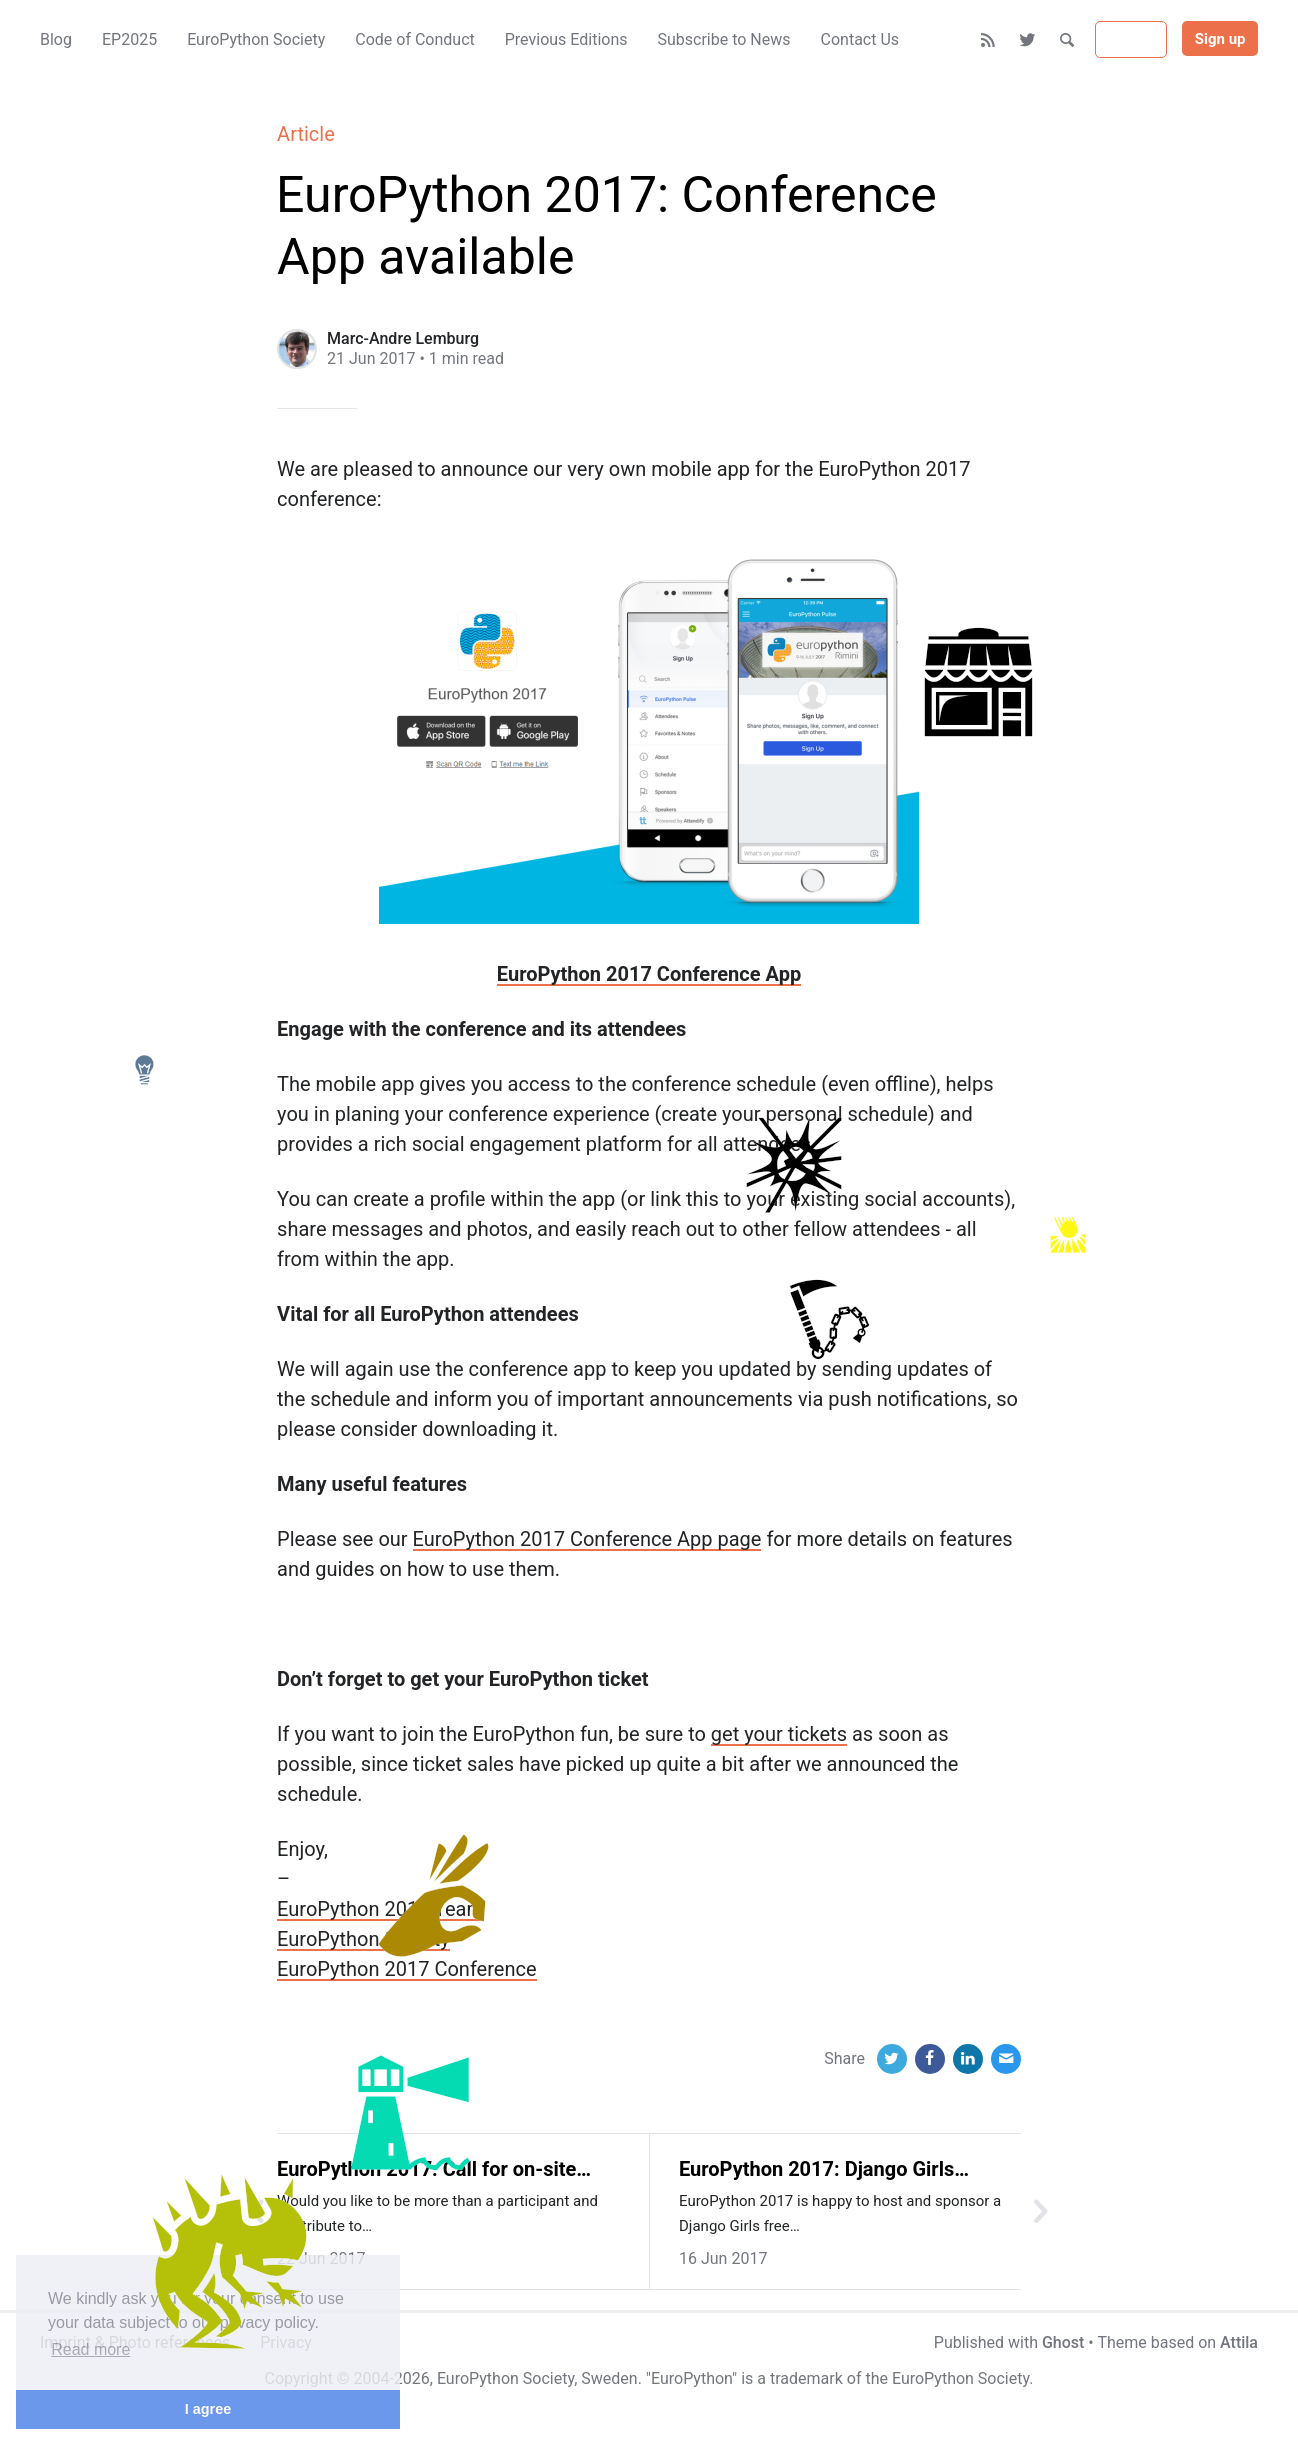 The width and height of the screenshot is (1298, 2445). What do you see at coordinates (978, 682) in the screenshot?
I see `open the in-game shop or store` at bounding box center [978, 682].